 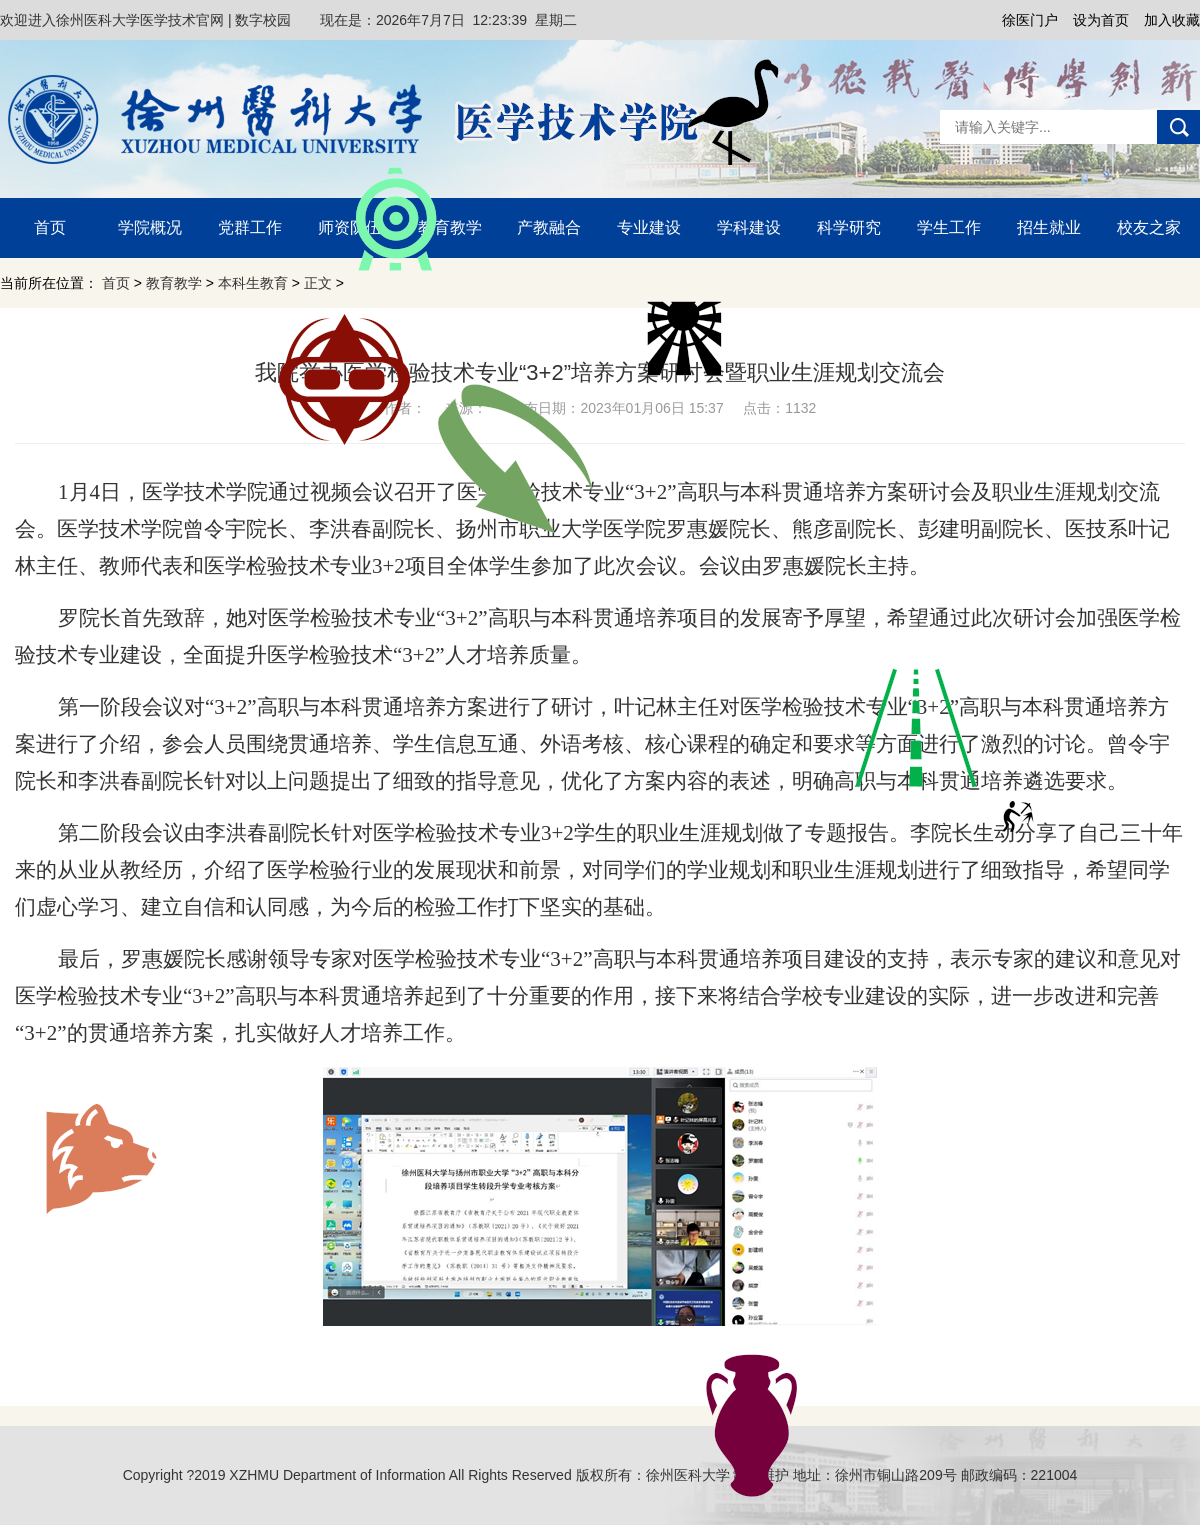 I want to click on decorative flamingo icon for tropical or summer-themed content, so click(x=733, y=112).